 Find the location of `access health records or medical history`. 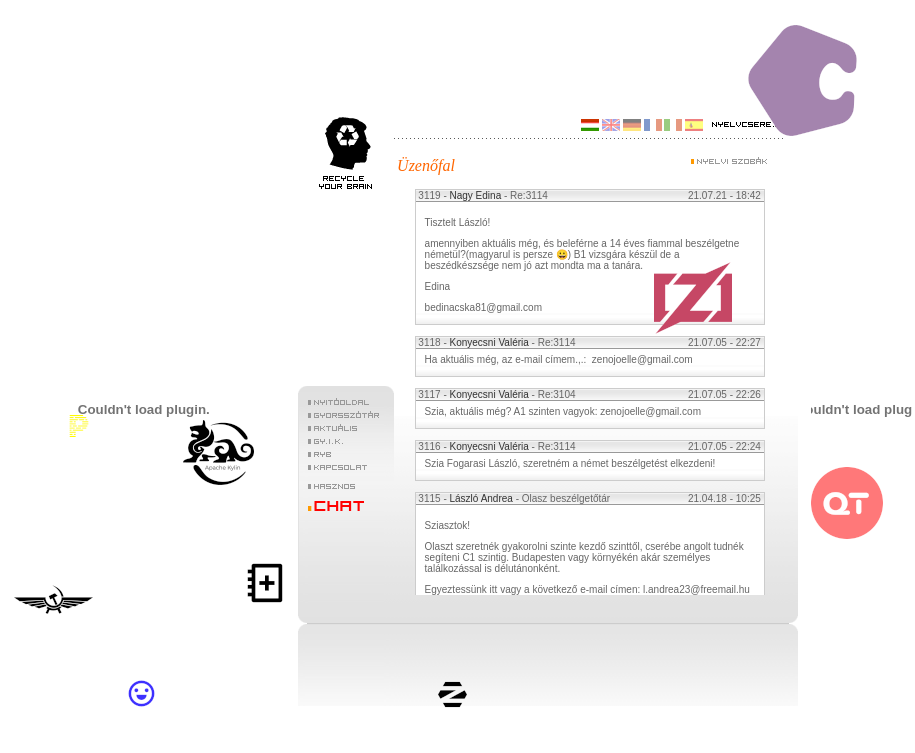

access health records or medical history is located at coordinates (265, 583).